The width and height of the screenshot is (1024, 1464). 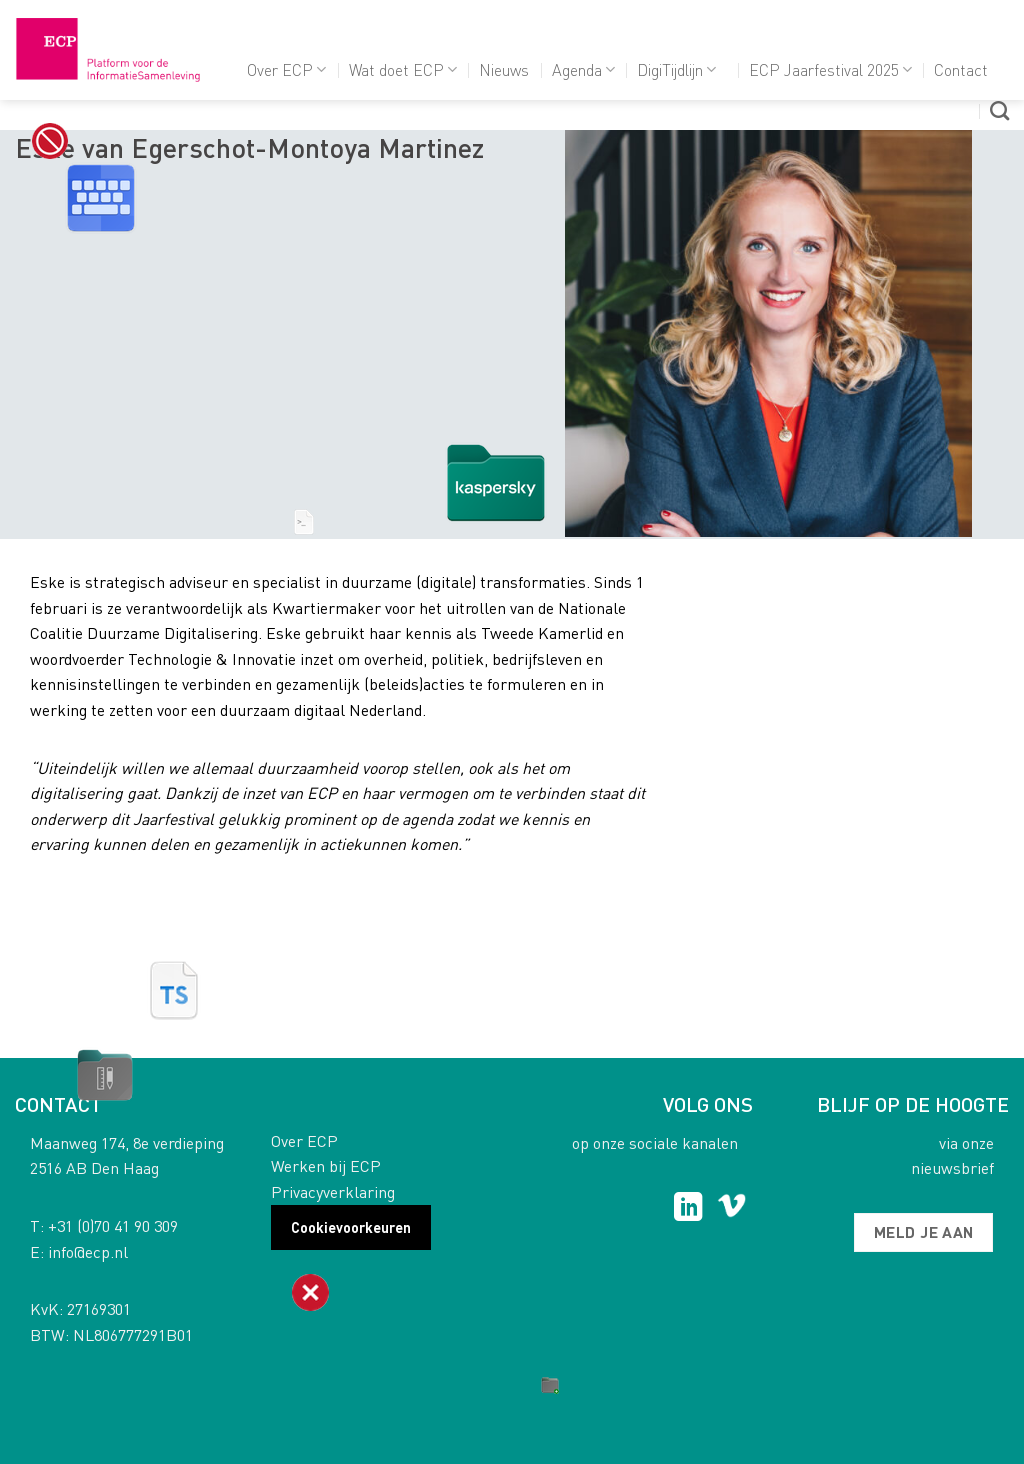 I want to click on a typescript source code file, so click(x=174, y=990).